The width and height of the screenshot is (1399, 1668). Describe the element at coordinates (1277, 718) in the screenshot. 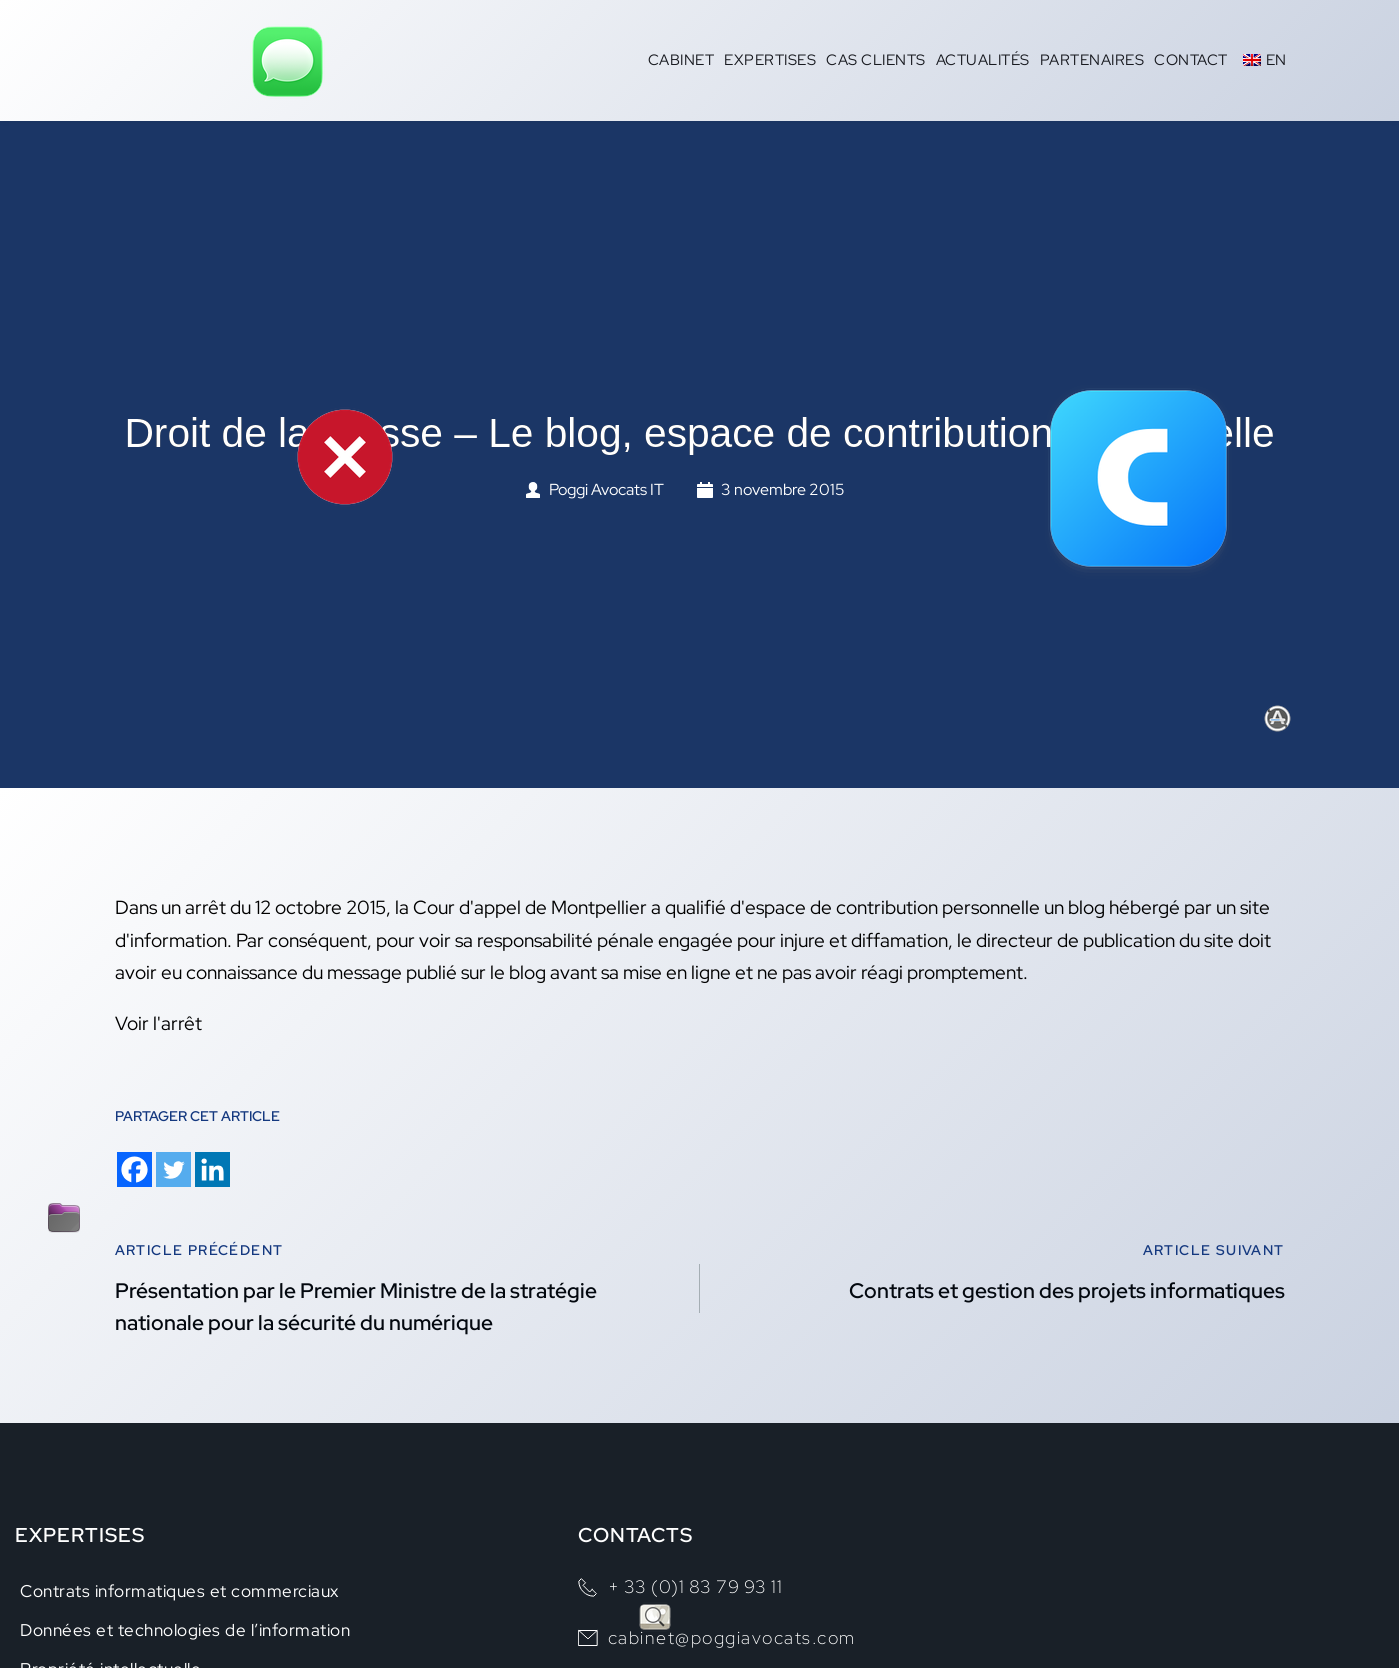

I see `check for available software updates` at that location.